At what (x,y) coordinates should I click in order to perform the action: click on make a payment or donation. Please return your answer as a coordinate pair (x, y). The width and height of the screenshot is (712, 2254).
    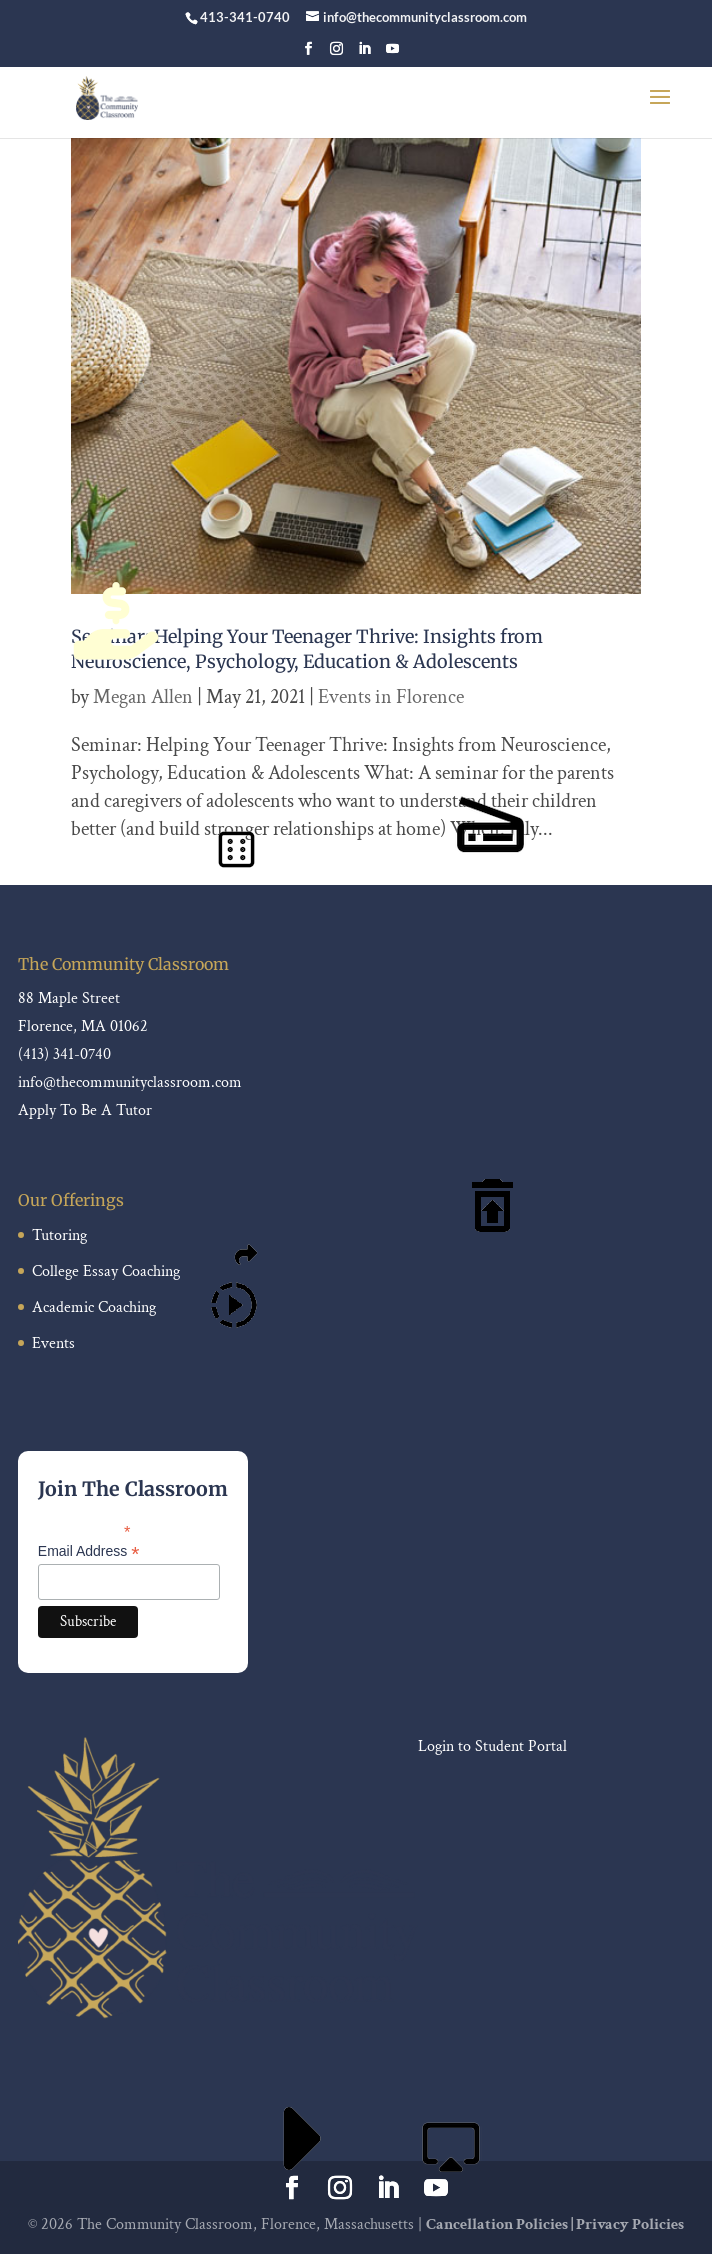
    Looking at the image, I should click on (116, 622).